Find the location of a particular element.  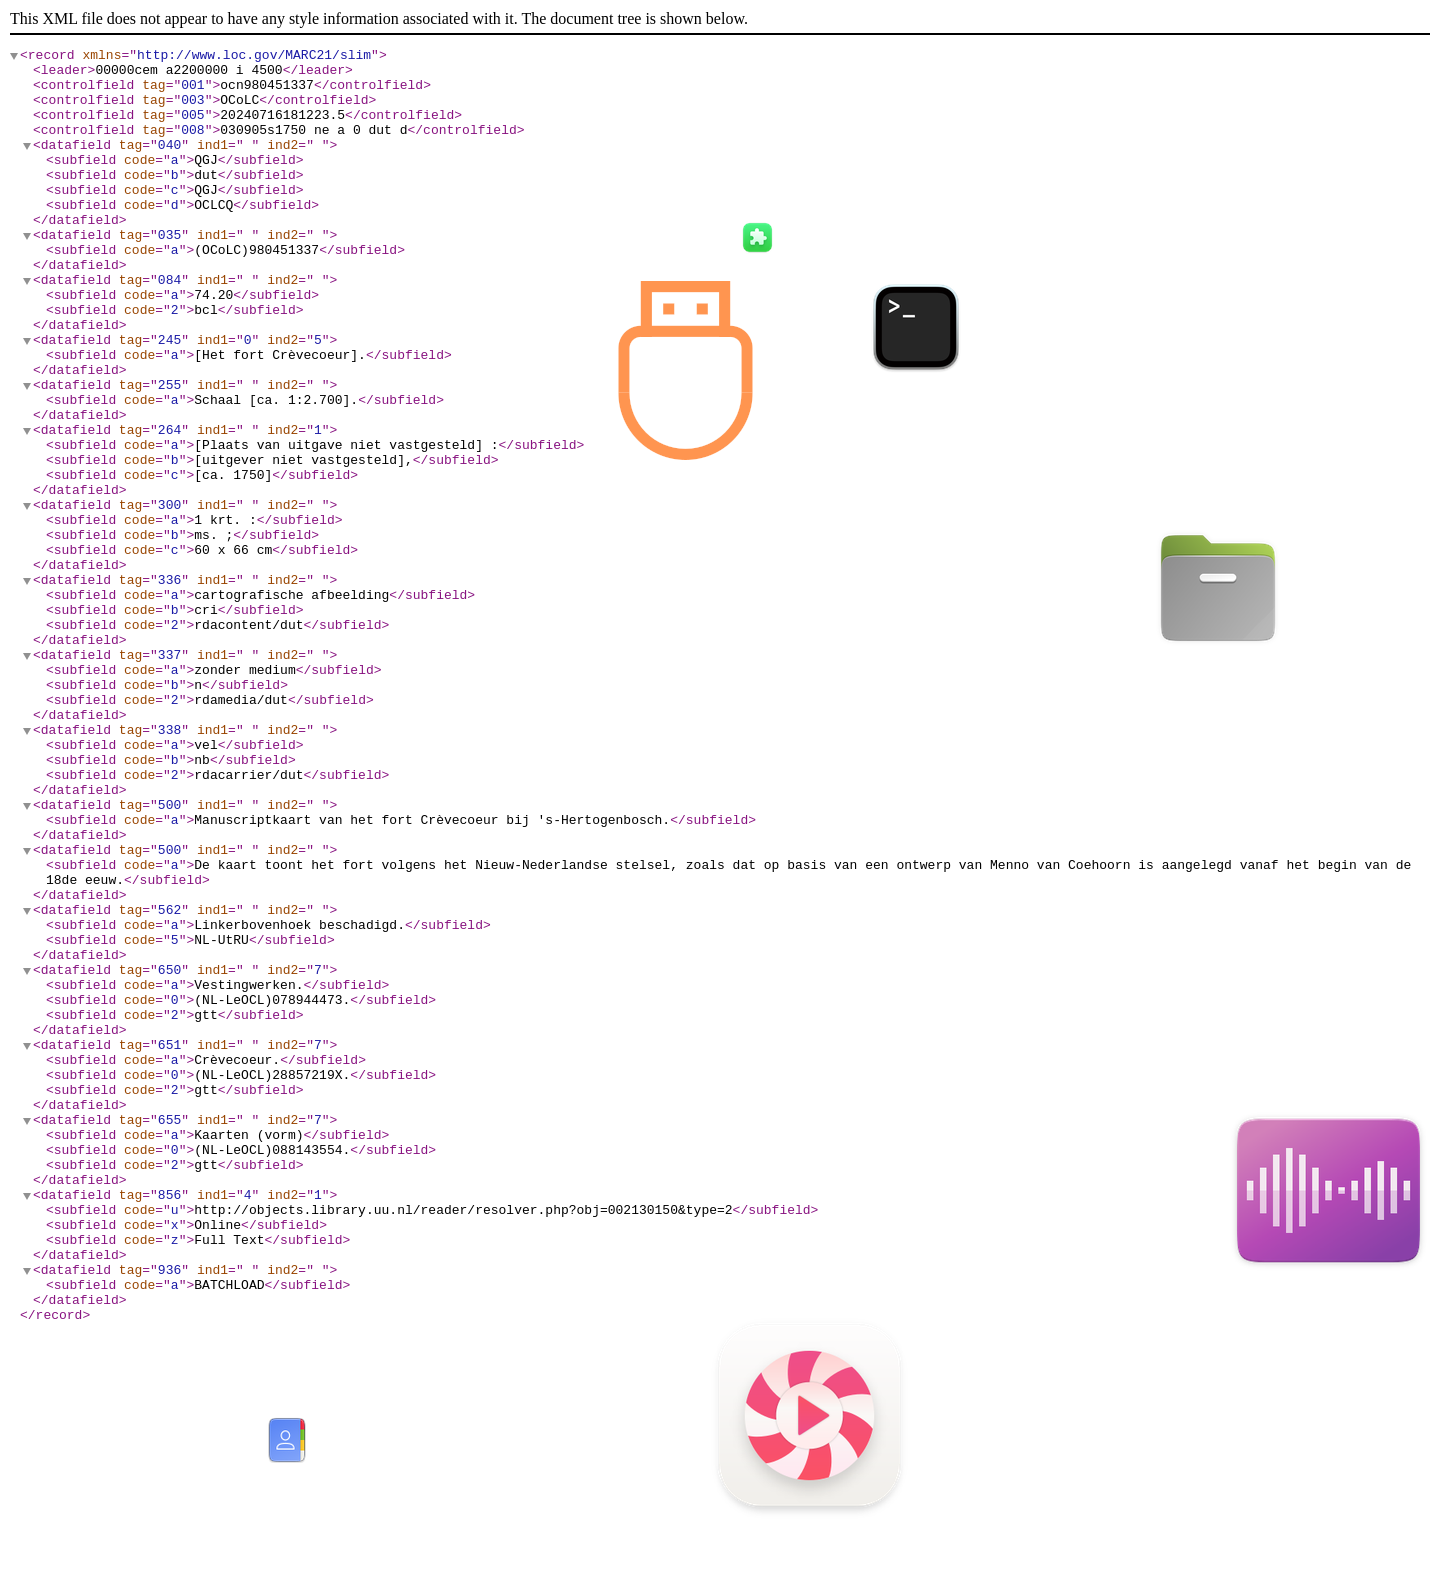

access removable media settings is located at coordinates (685, 370).